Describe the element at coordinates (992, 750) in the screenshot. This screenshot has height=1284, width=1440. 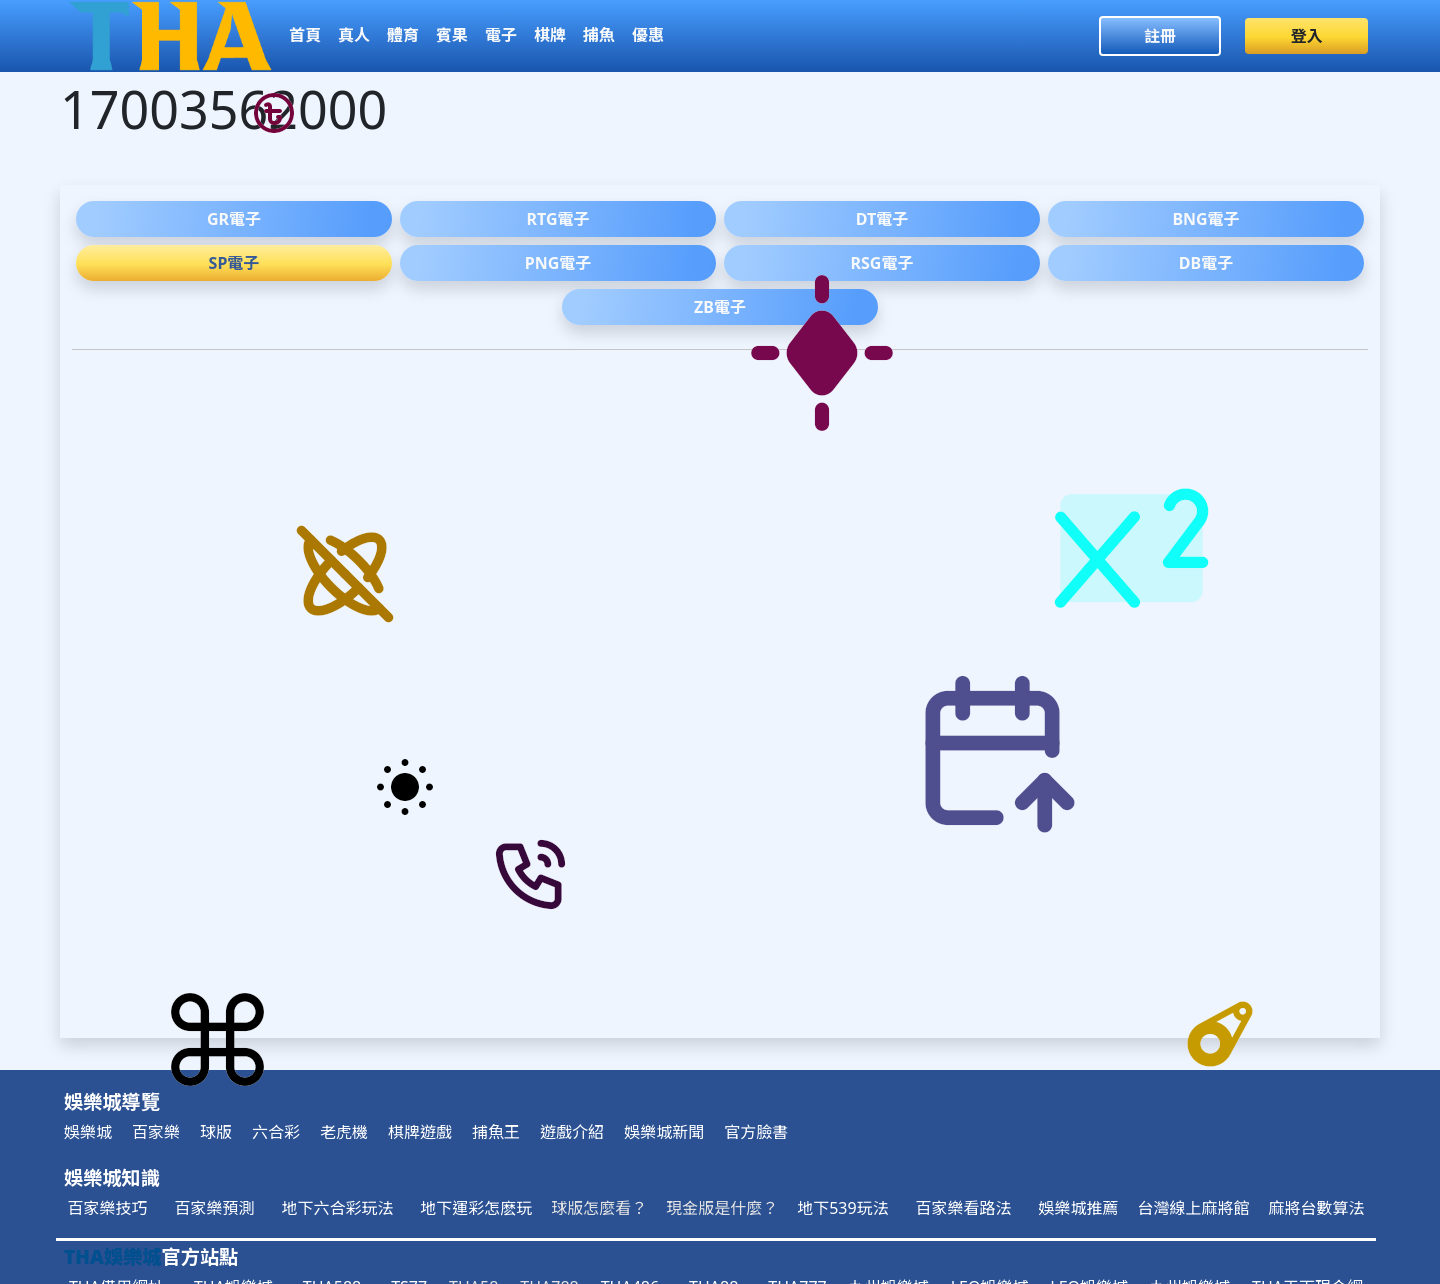
I see `upload or sync calendar events` at that location.